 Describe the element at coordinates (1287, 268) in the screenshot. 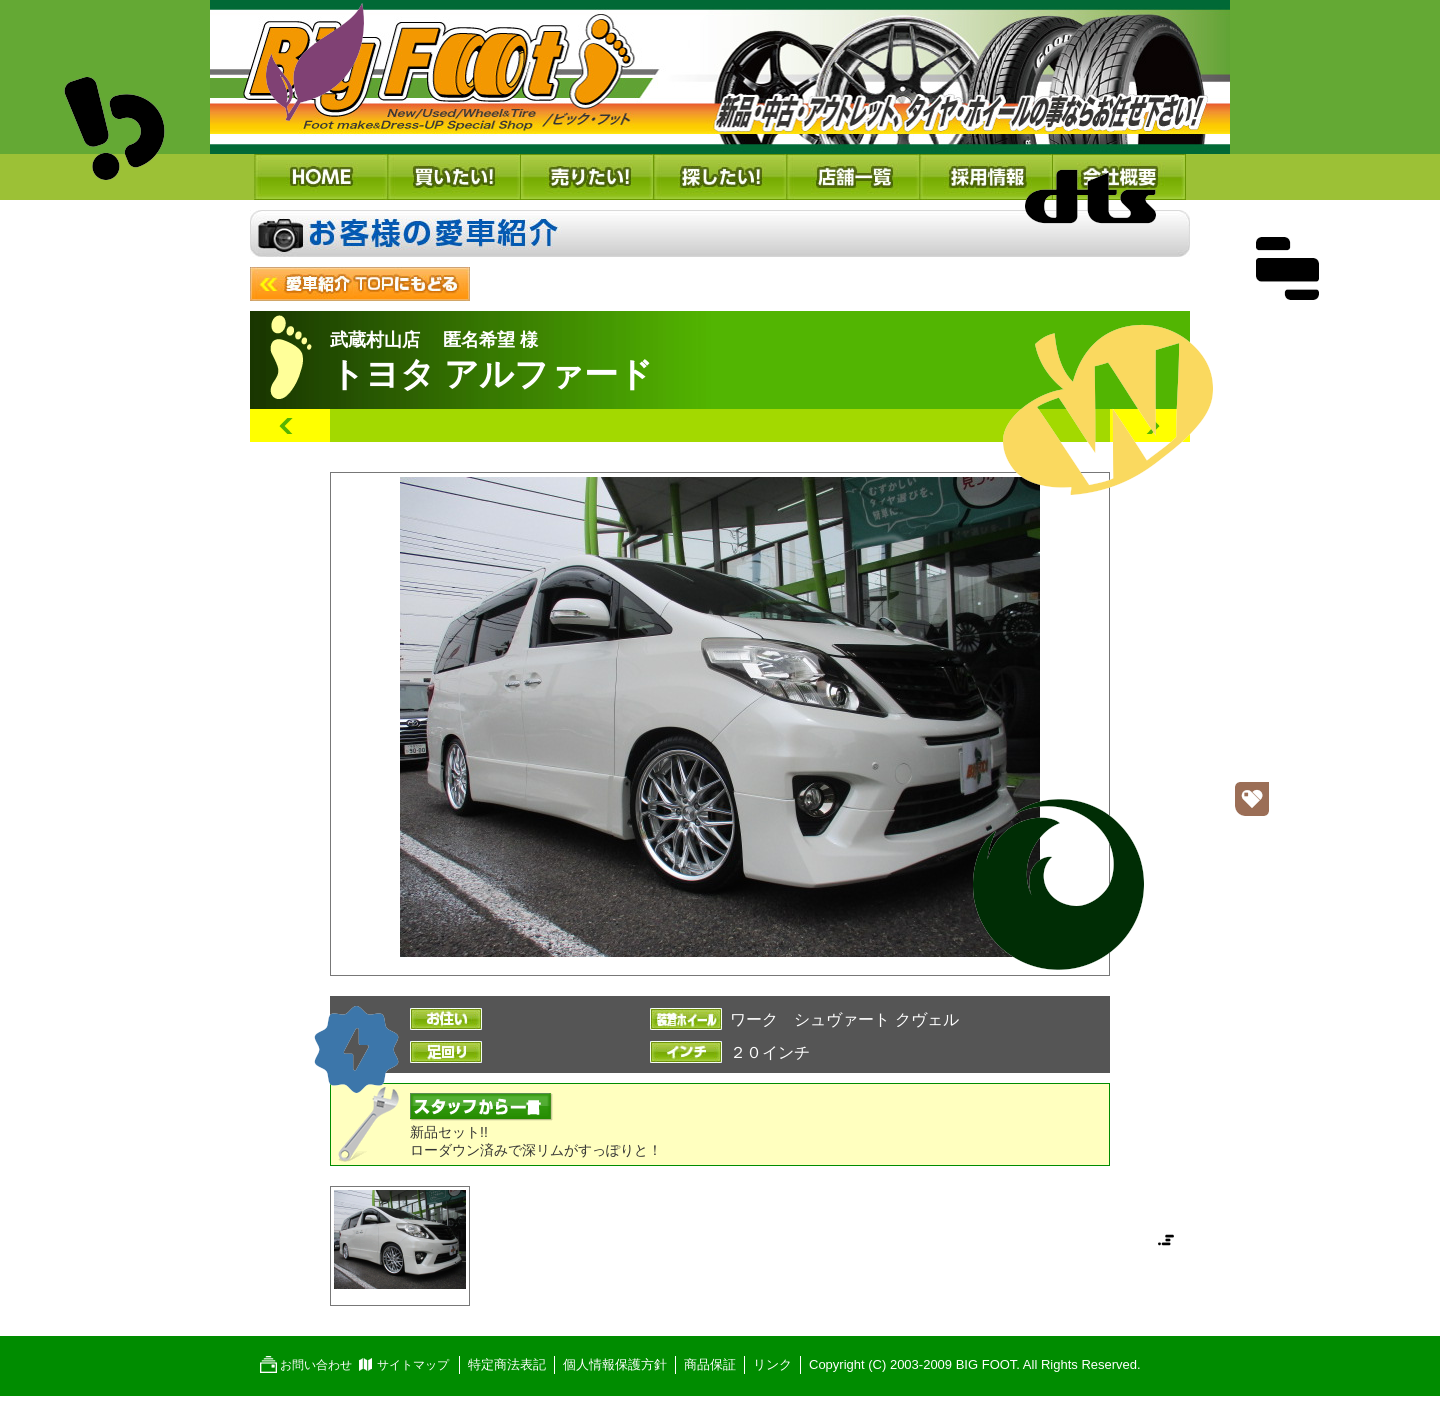

I see `retool app or service logo` at that location.